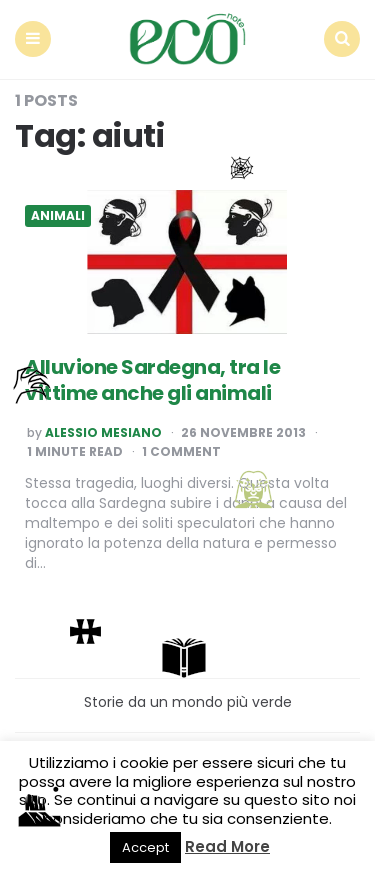 Image resolution: width=375 pixels, height=875 pixels. I want to click on indicates a spider or web-related game element, so click(242, 168).